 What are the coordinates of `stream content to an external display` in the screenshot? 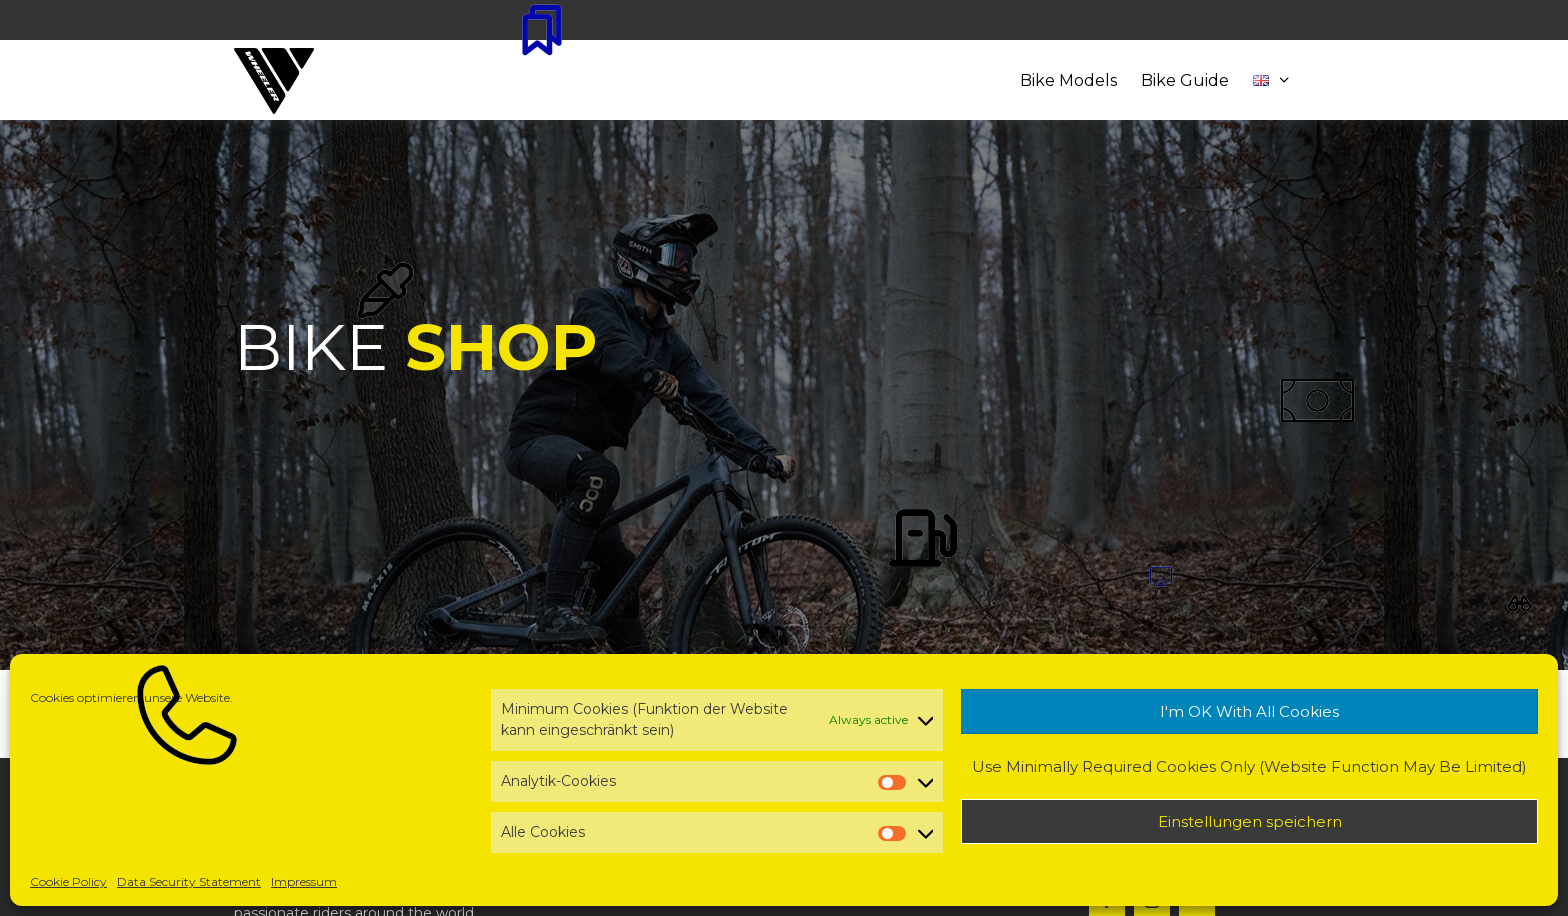 It's located at (1161, 576).